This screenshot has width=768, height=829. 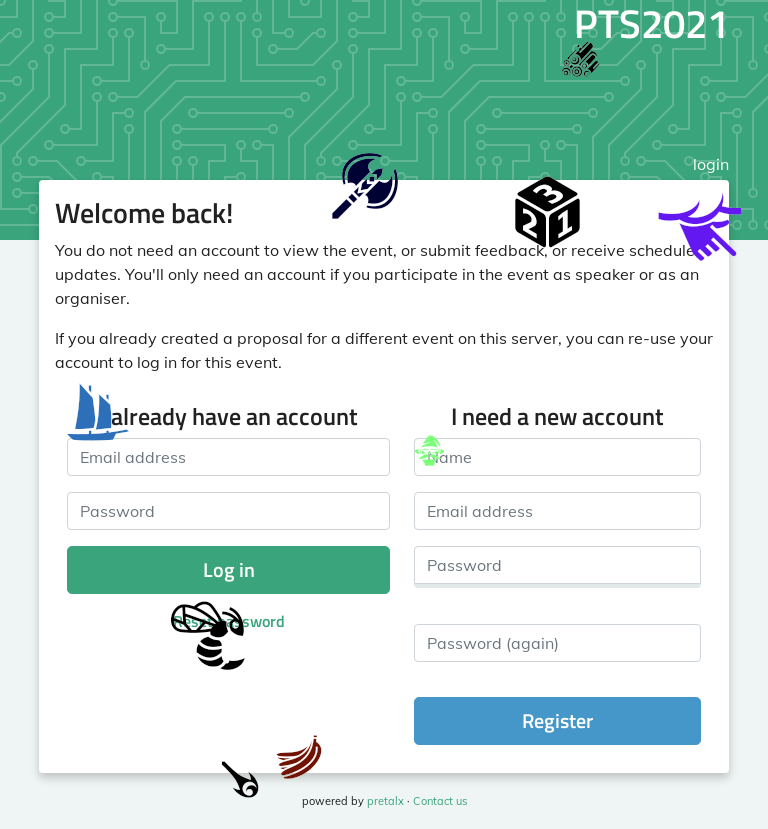 I want to click on cast a fire spell or ability, so click(x=240, y=779).